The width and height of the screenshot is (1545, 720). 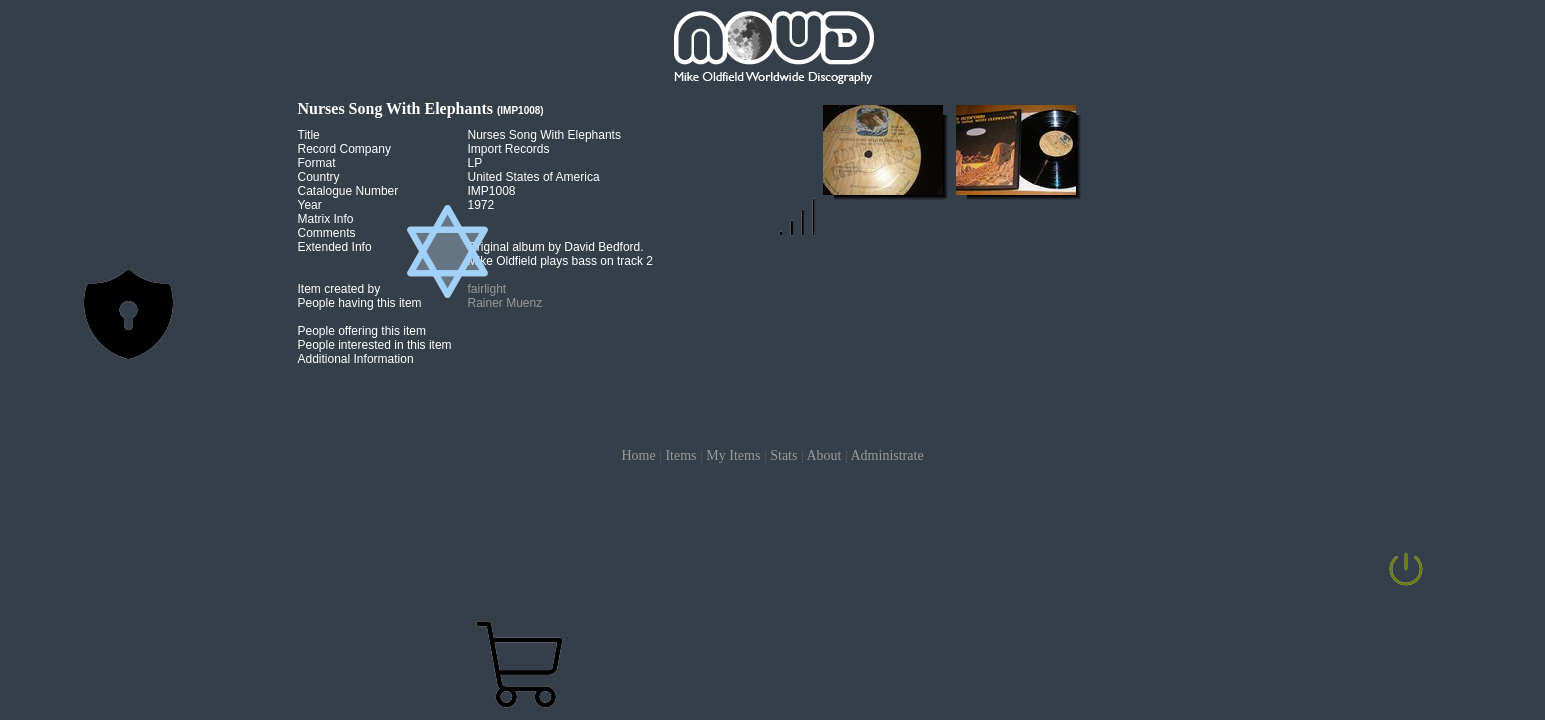 What do you see at coordinates (521, 666) in the screenshot?
I see `view your shopping cart` at bounding box center [521, 666].